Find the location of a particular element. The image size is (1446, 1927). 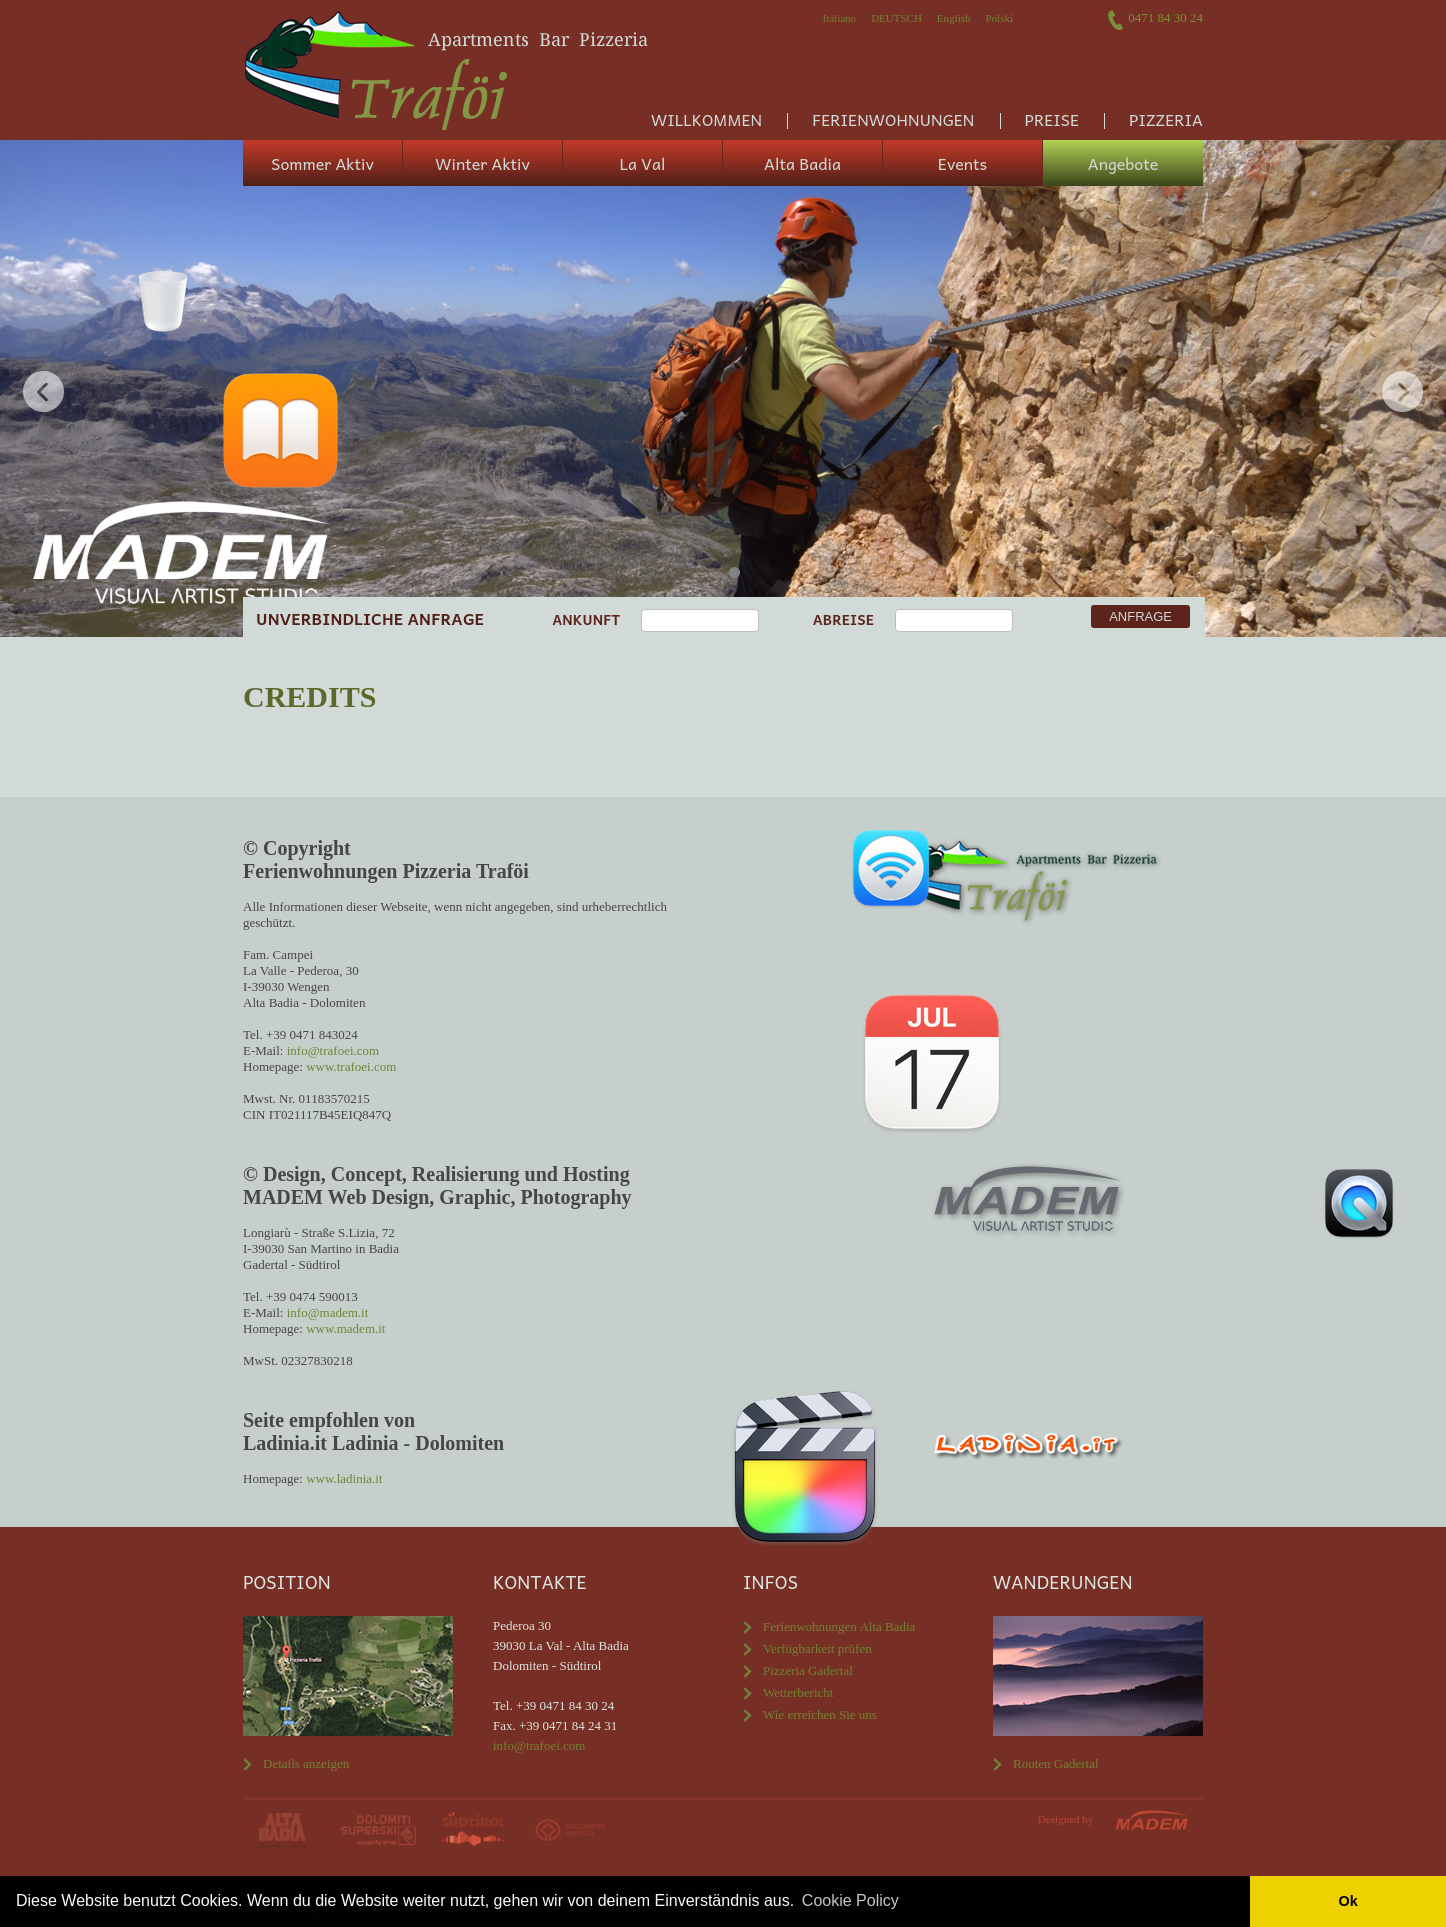

open Final Cut Pro video editing application is located at coordinates (805, 1472).